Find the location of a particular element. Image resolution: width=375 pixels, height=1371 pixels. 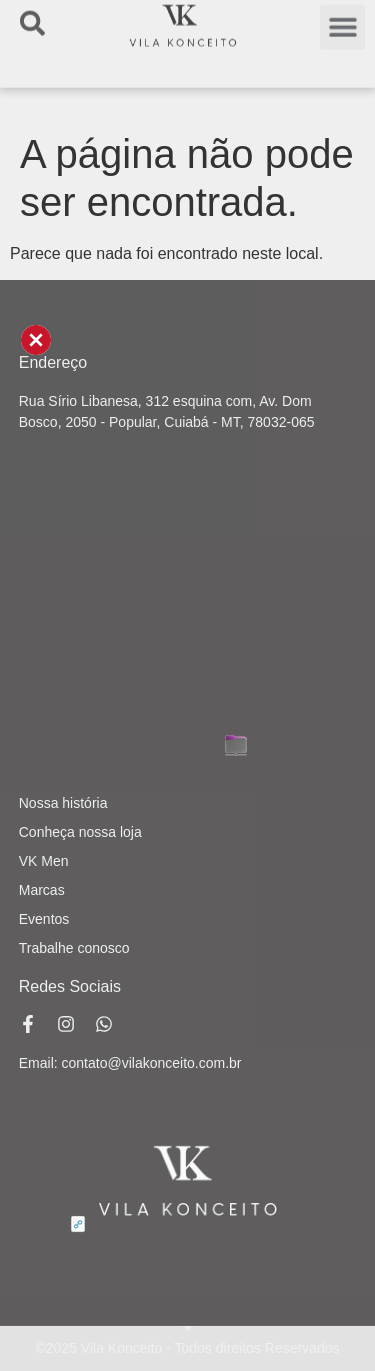

a windows internet shortcut file is located at coordinates (78, 1224).